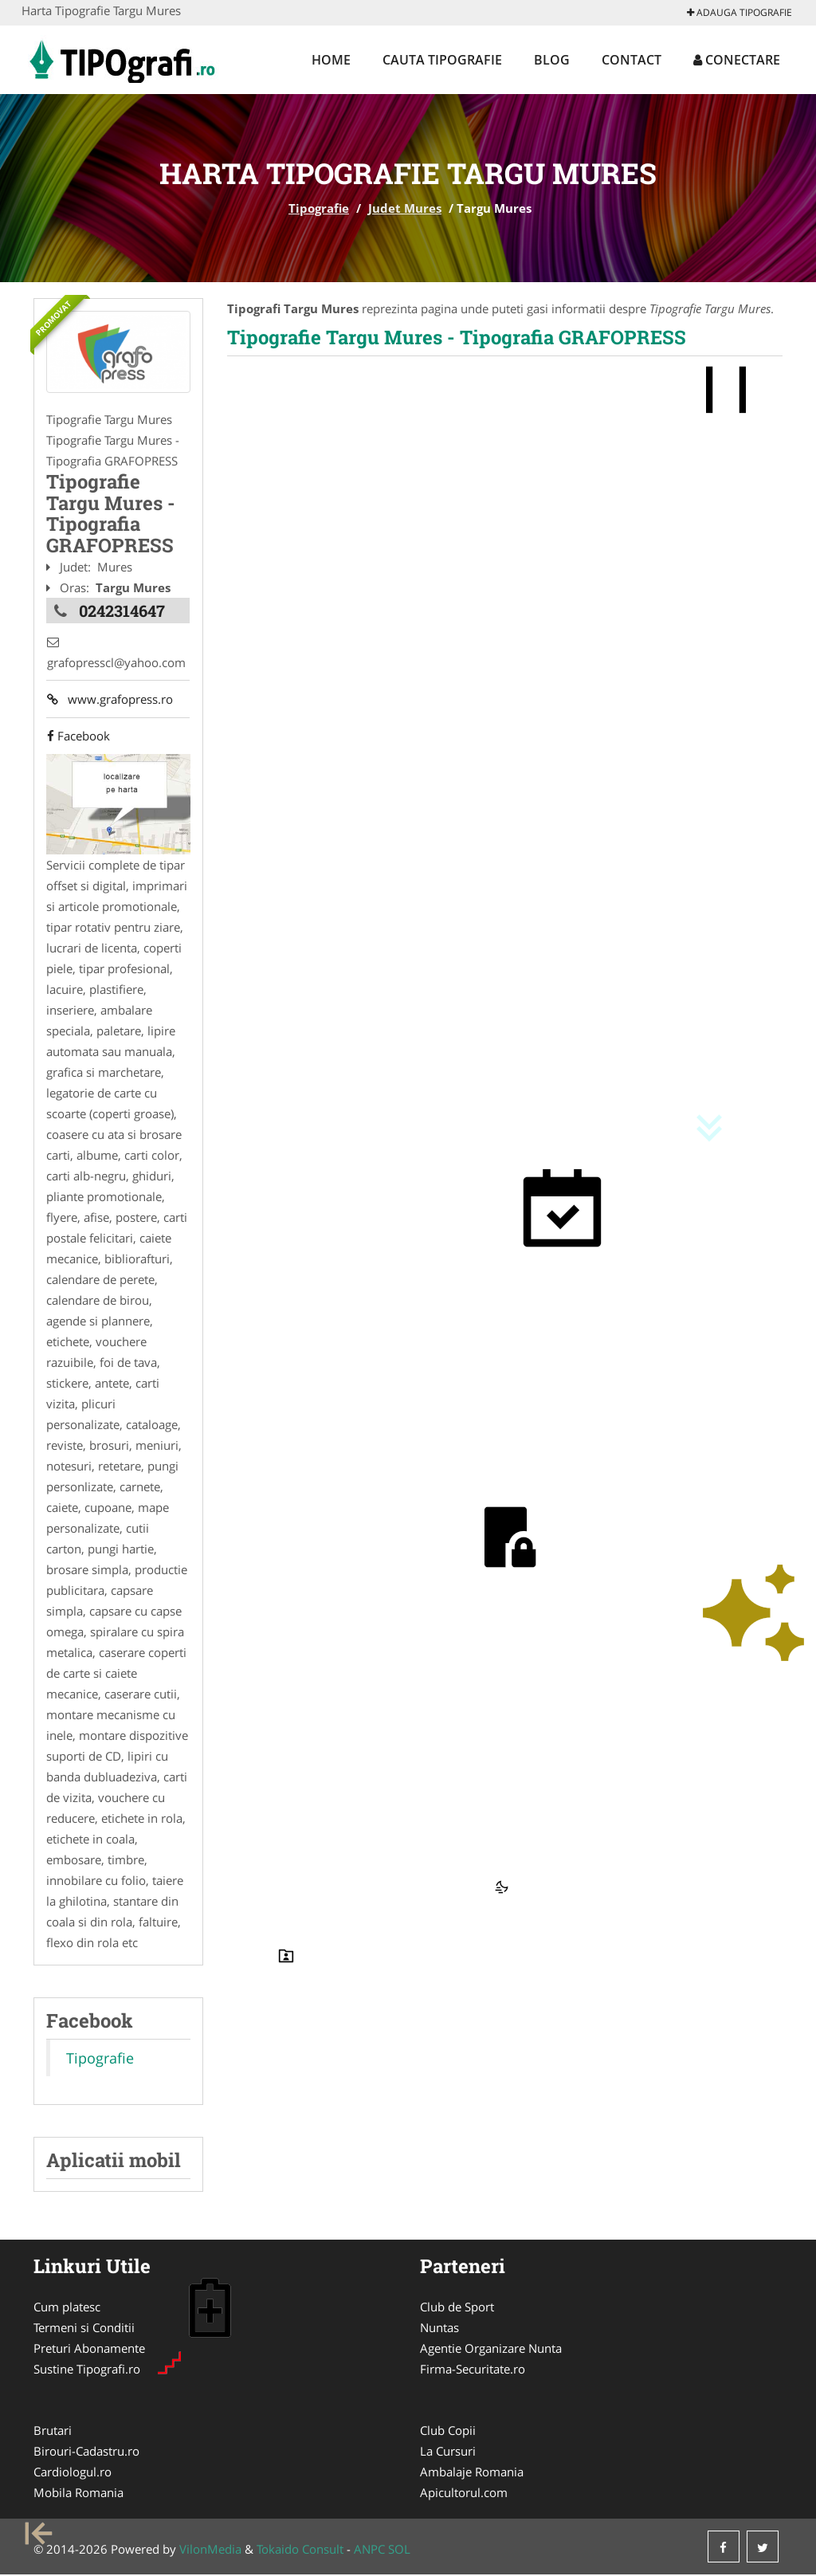 This screenshot has height=2576, width=816. I want to click on indicates AI-generated or enhanced content, so click(755, 1612).